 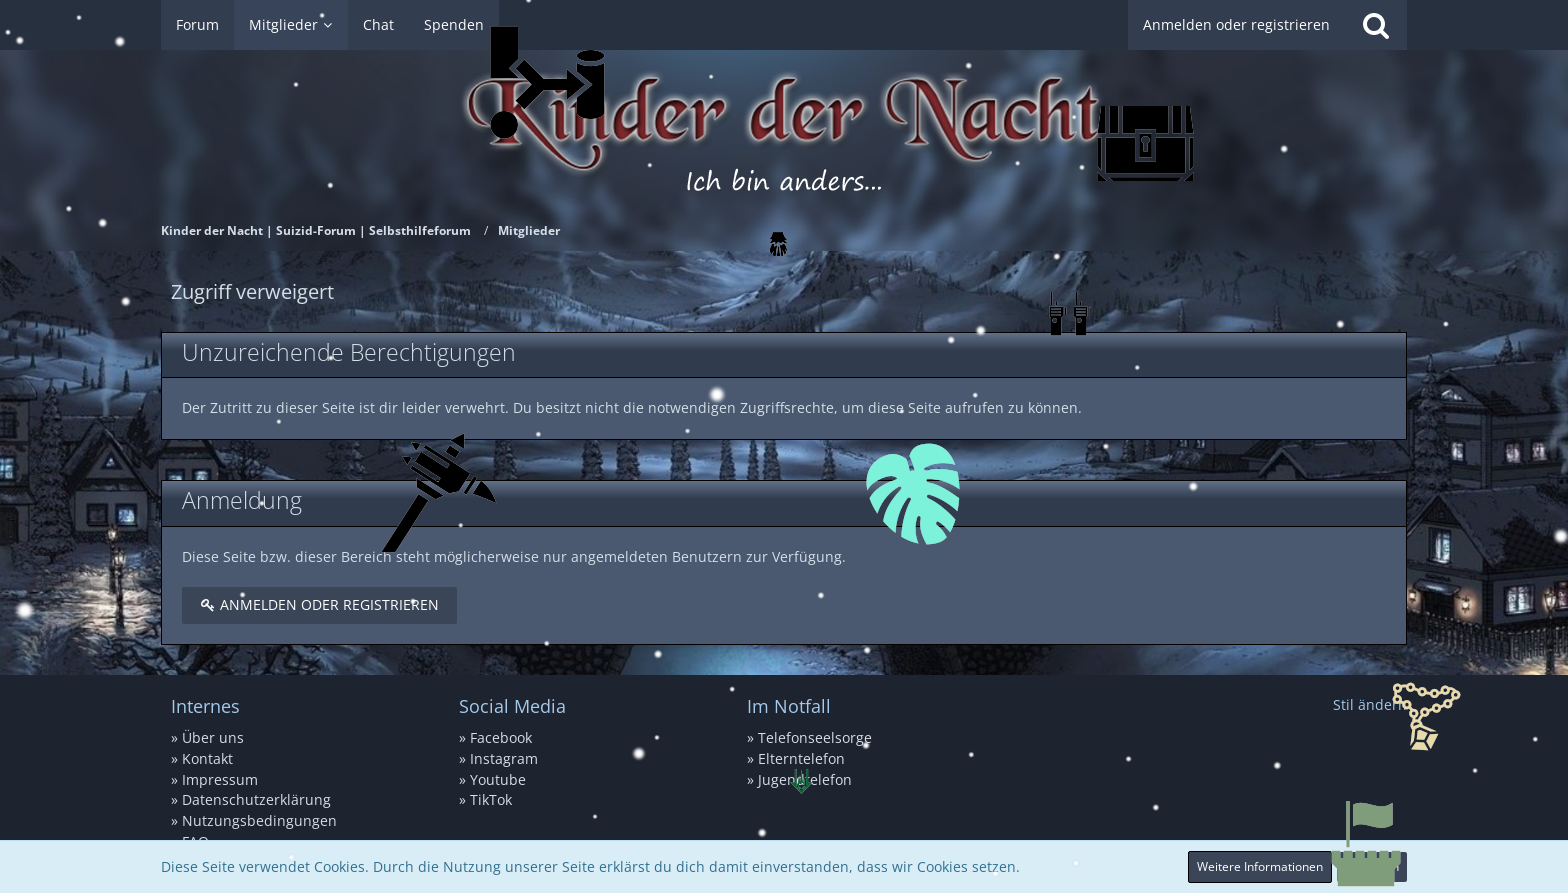 I want to click on open the crafting menu, so click(x=548, y=84).